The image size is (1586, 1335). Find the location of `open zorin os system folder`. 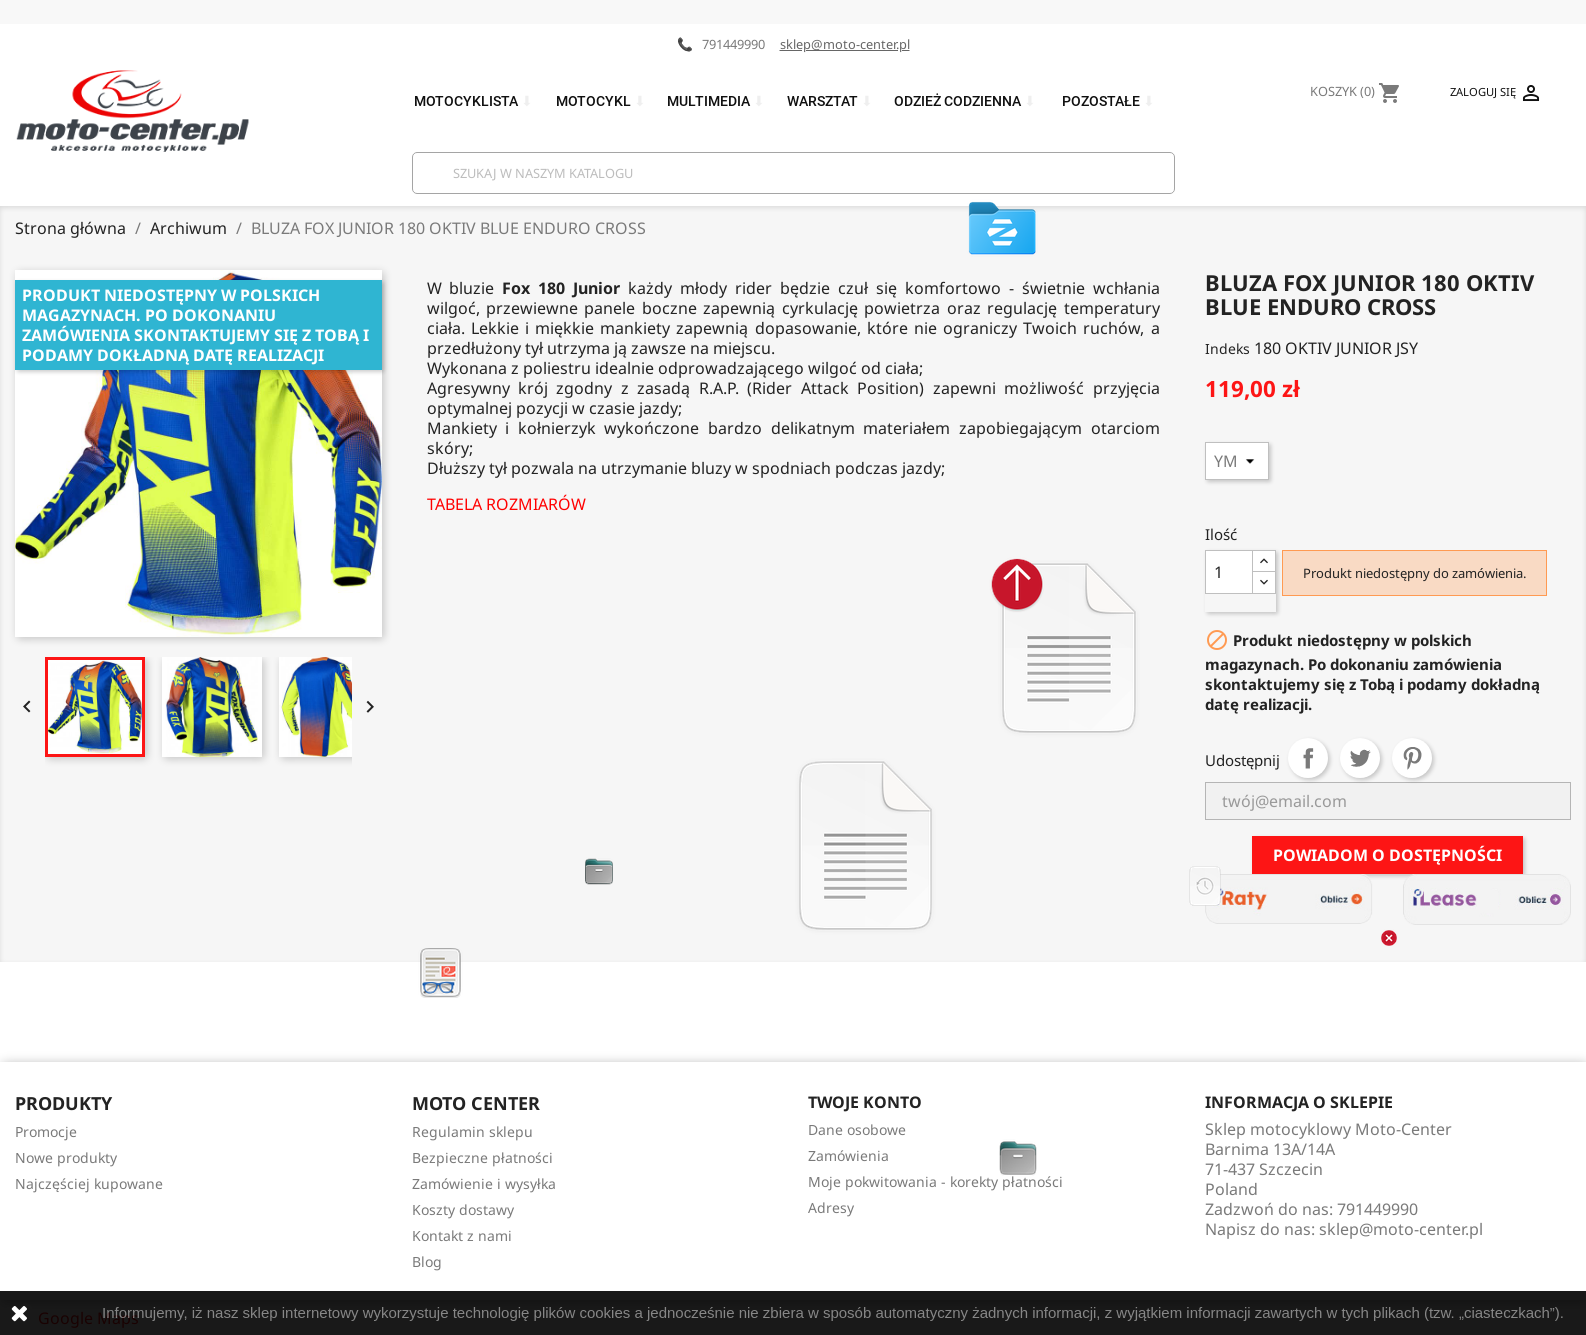

open zorin os system folder is located at coordinates (1002, 230).